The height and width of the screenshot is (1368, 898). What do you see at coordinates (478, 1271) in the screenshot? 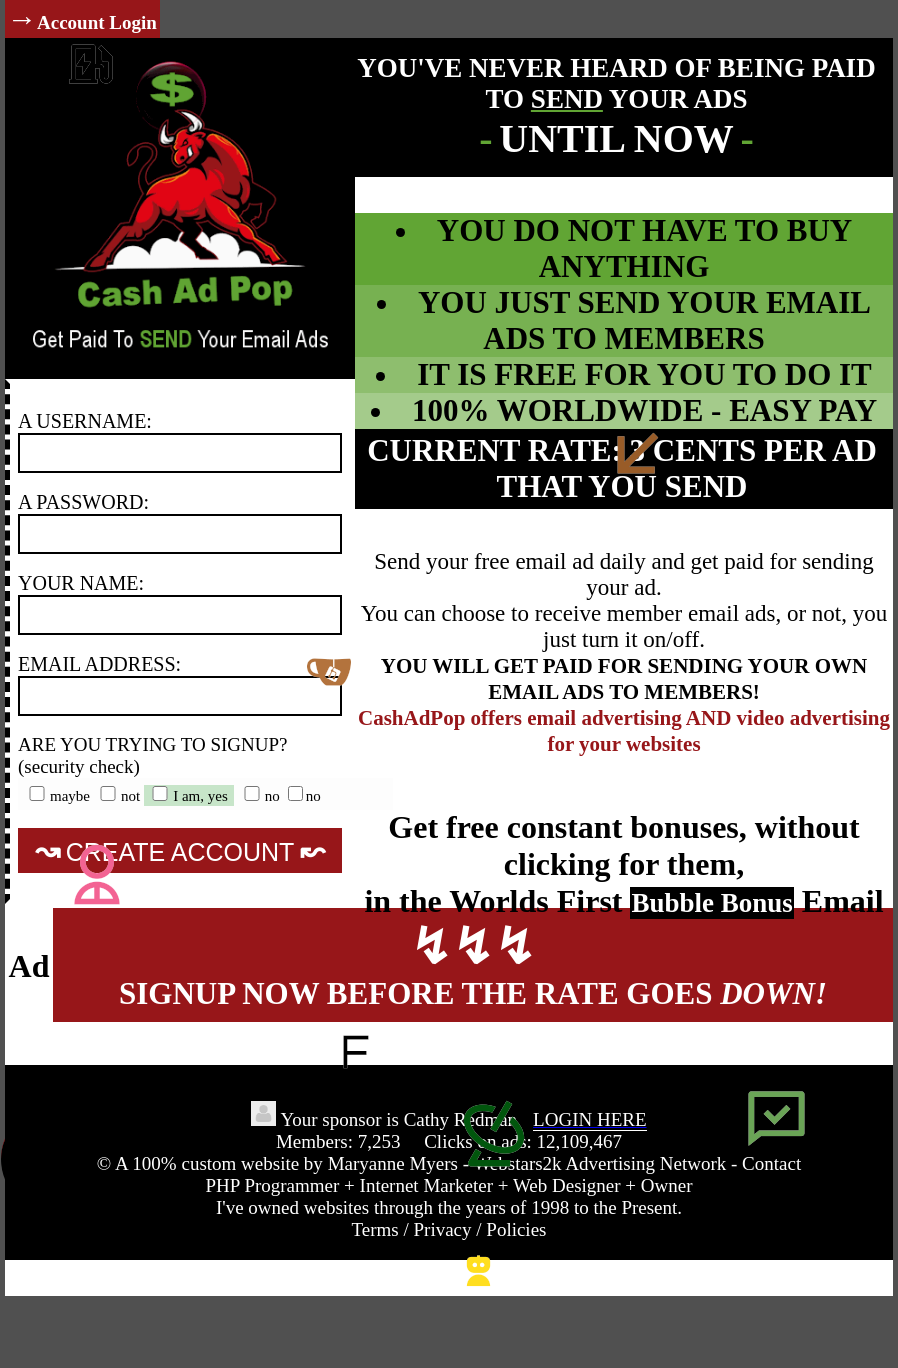
I see `access AI assistant or chatbot features` at bounding box center [478, 1271].